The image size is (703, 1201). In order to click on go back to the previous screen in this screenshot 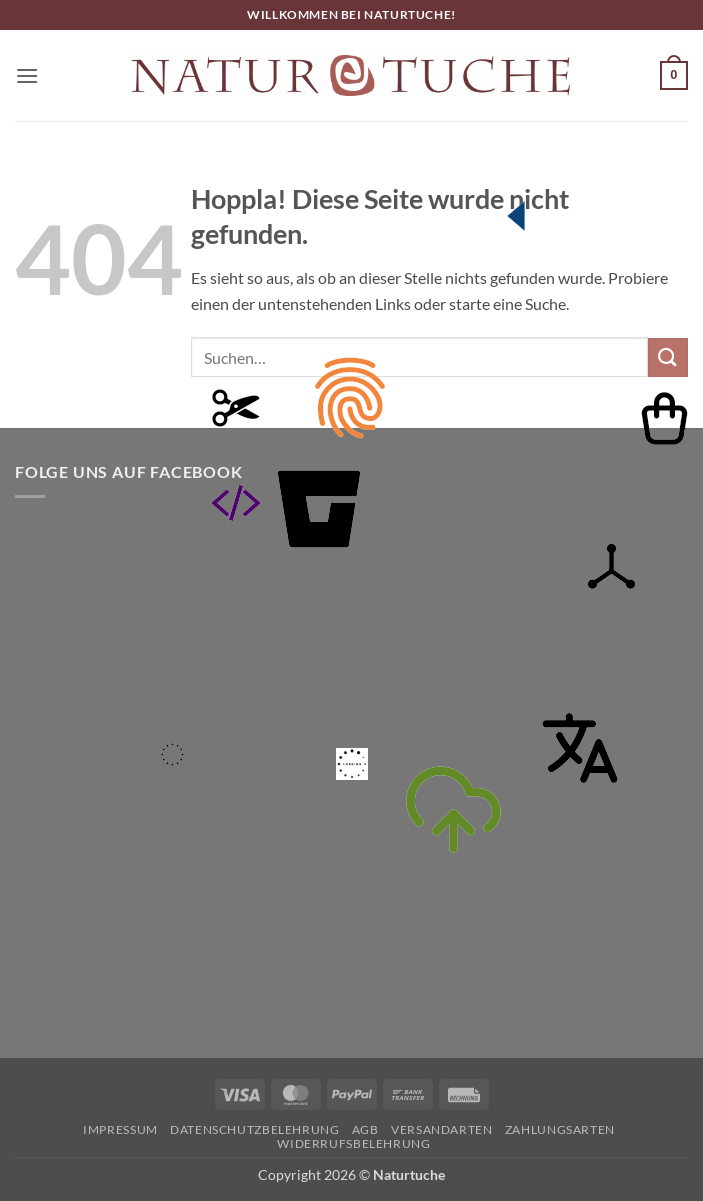, I will do `click(516, 216)`.